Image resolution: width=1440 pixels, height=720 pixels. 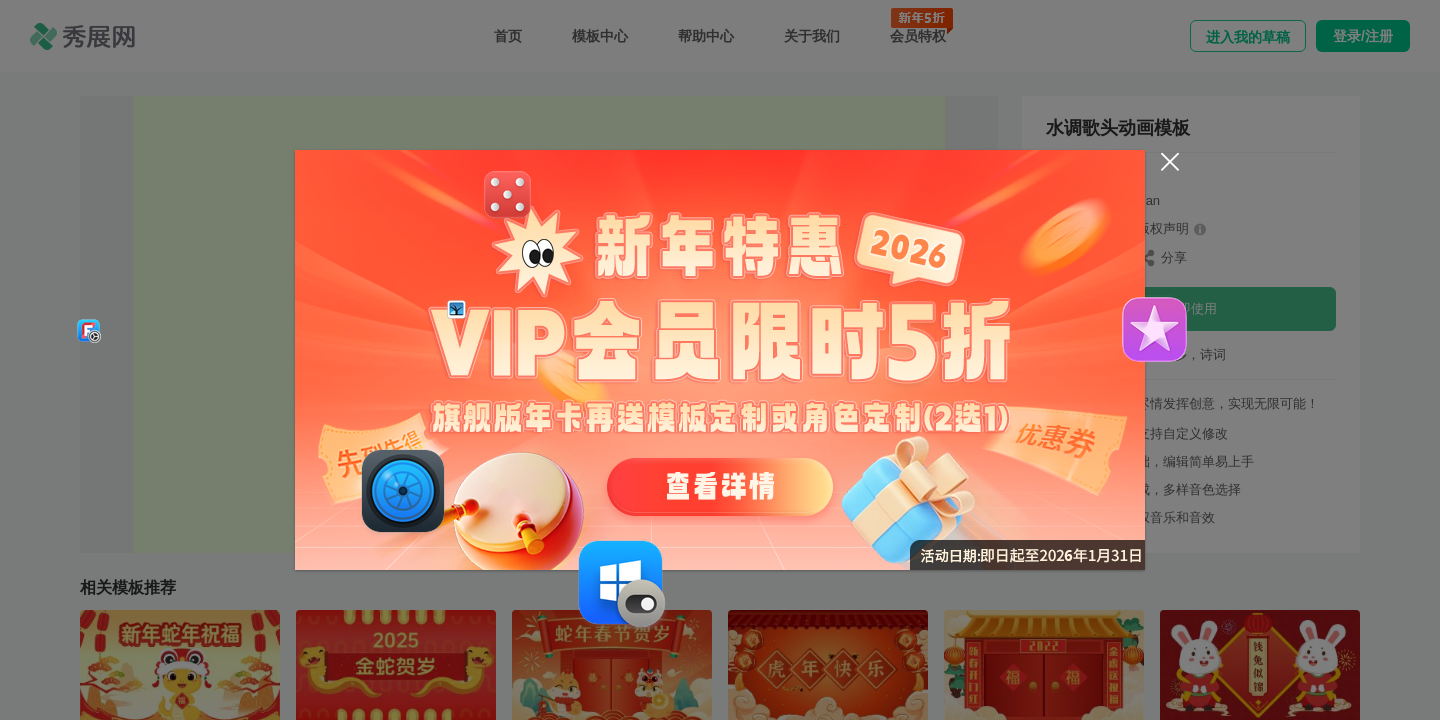 What do you see at coordinates (456, 309) in the screenshot?
I see `open shotwell photo manager` at bounding box center [456, 309].